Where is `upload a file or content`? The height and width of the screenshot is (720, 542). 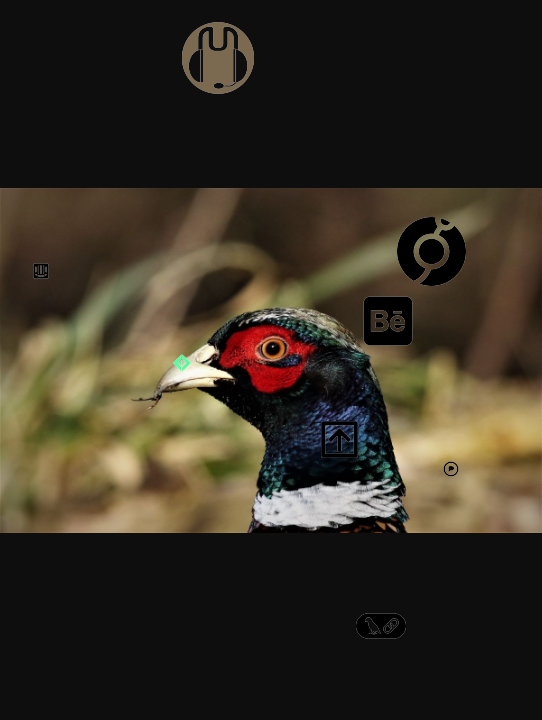 upload a file or content is located at coordinates (339, 439).